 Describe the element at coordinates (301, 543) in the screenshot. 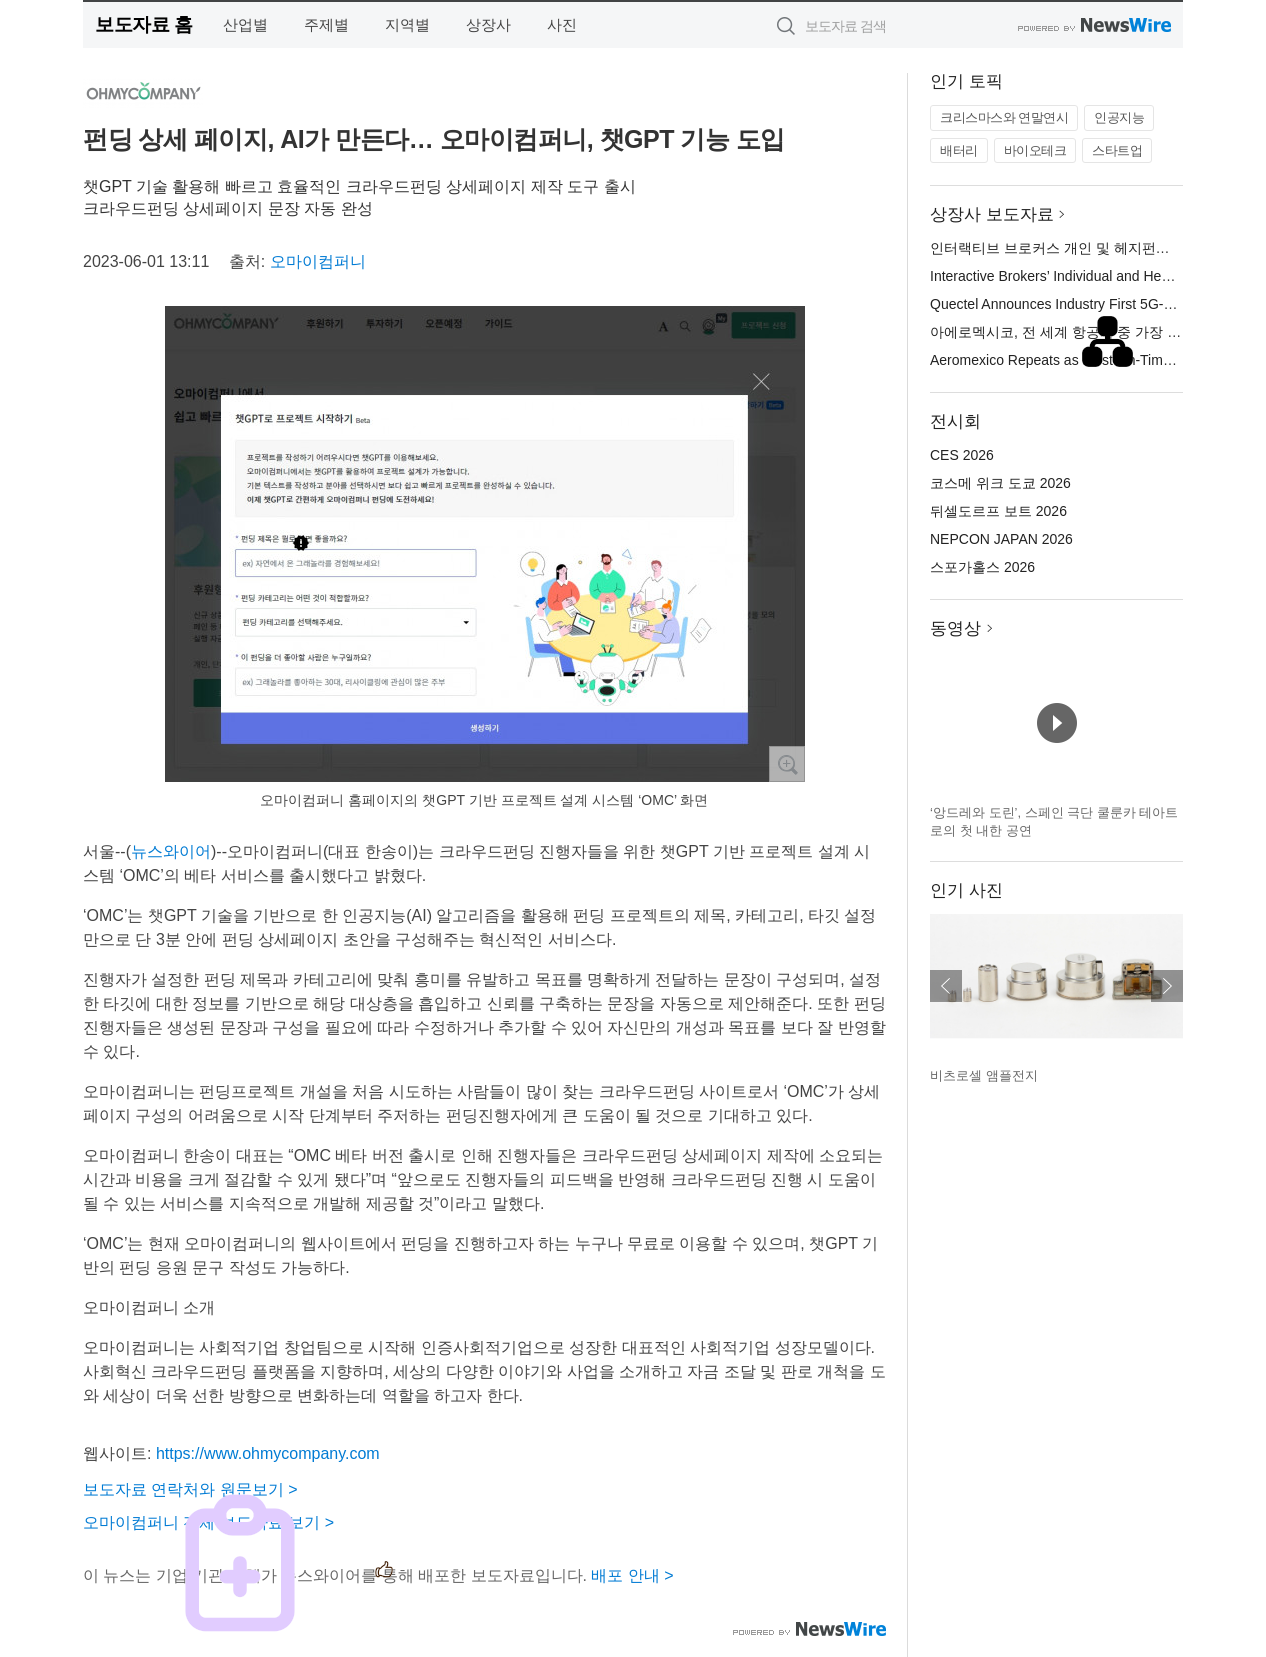

I see `indicates new or recently added content` at that location.